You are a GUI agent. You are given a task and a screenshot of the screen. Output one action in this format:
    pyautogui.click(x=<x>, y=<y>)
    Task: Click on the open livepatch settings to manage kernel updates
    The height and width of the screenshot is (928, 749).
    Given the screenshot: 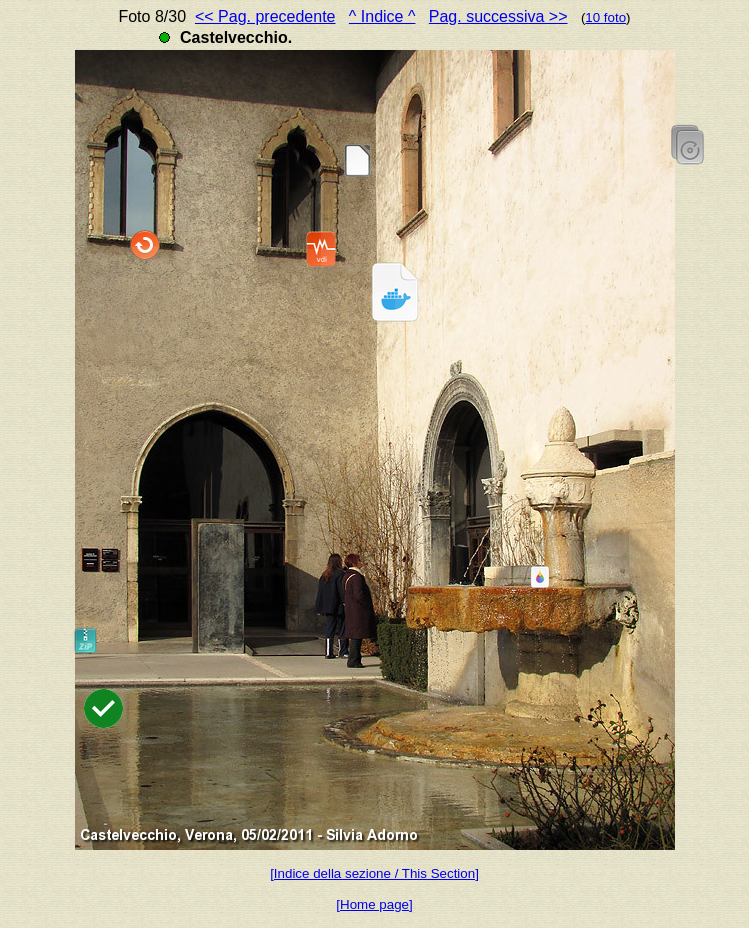 What is the action you would take?
    pyautogui.click(x=145, y=245)
    